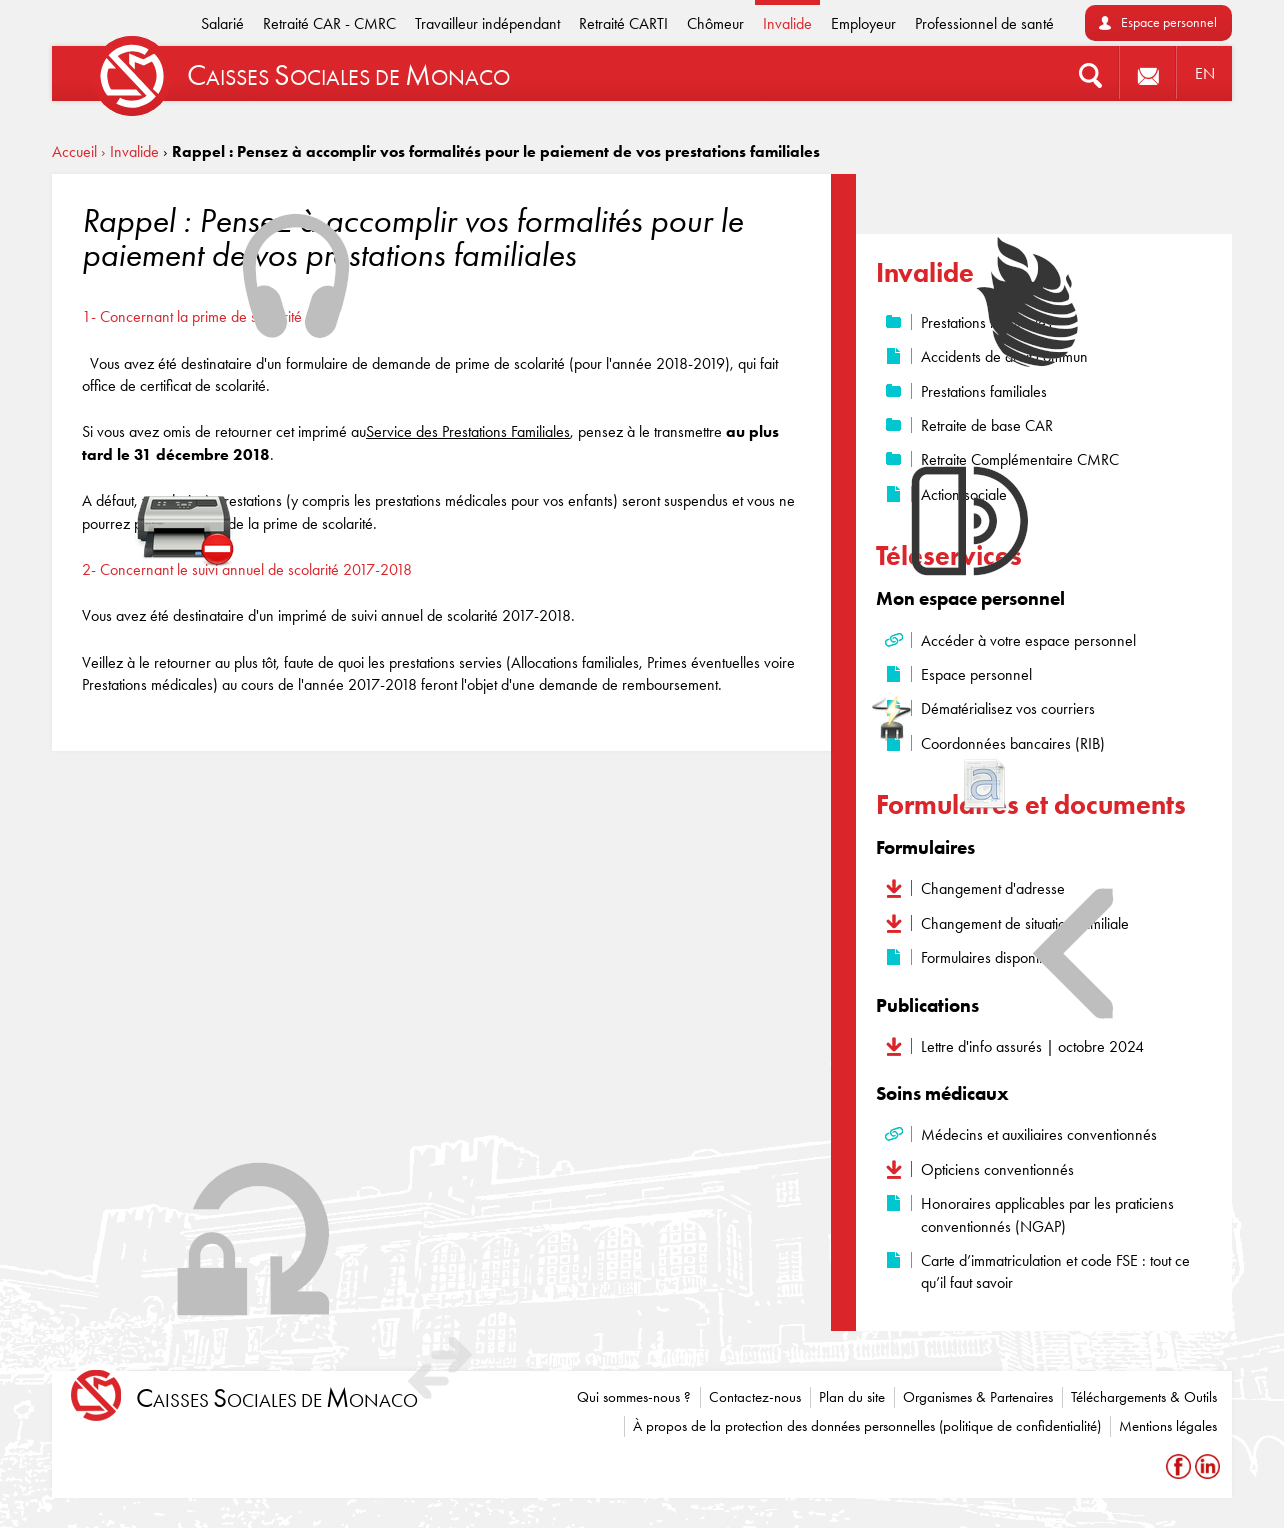 The image size is (1284, 1528). I want to click on switch audio output to headphones, so click(296, 276).